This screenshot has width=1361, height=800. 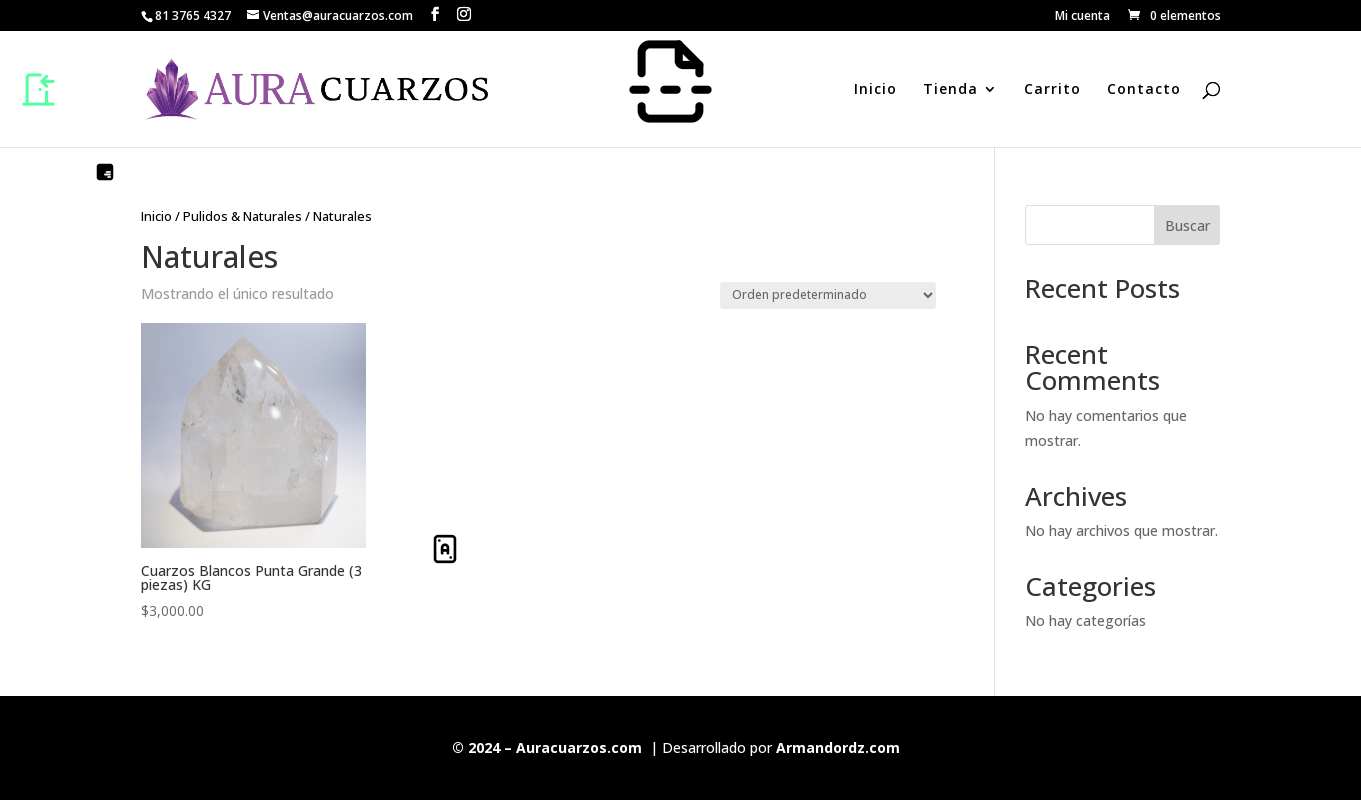 I want to click on ace playing card for card game apps, so click(x=445, y=549).